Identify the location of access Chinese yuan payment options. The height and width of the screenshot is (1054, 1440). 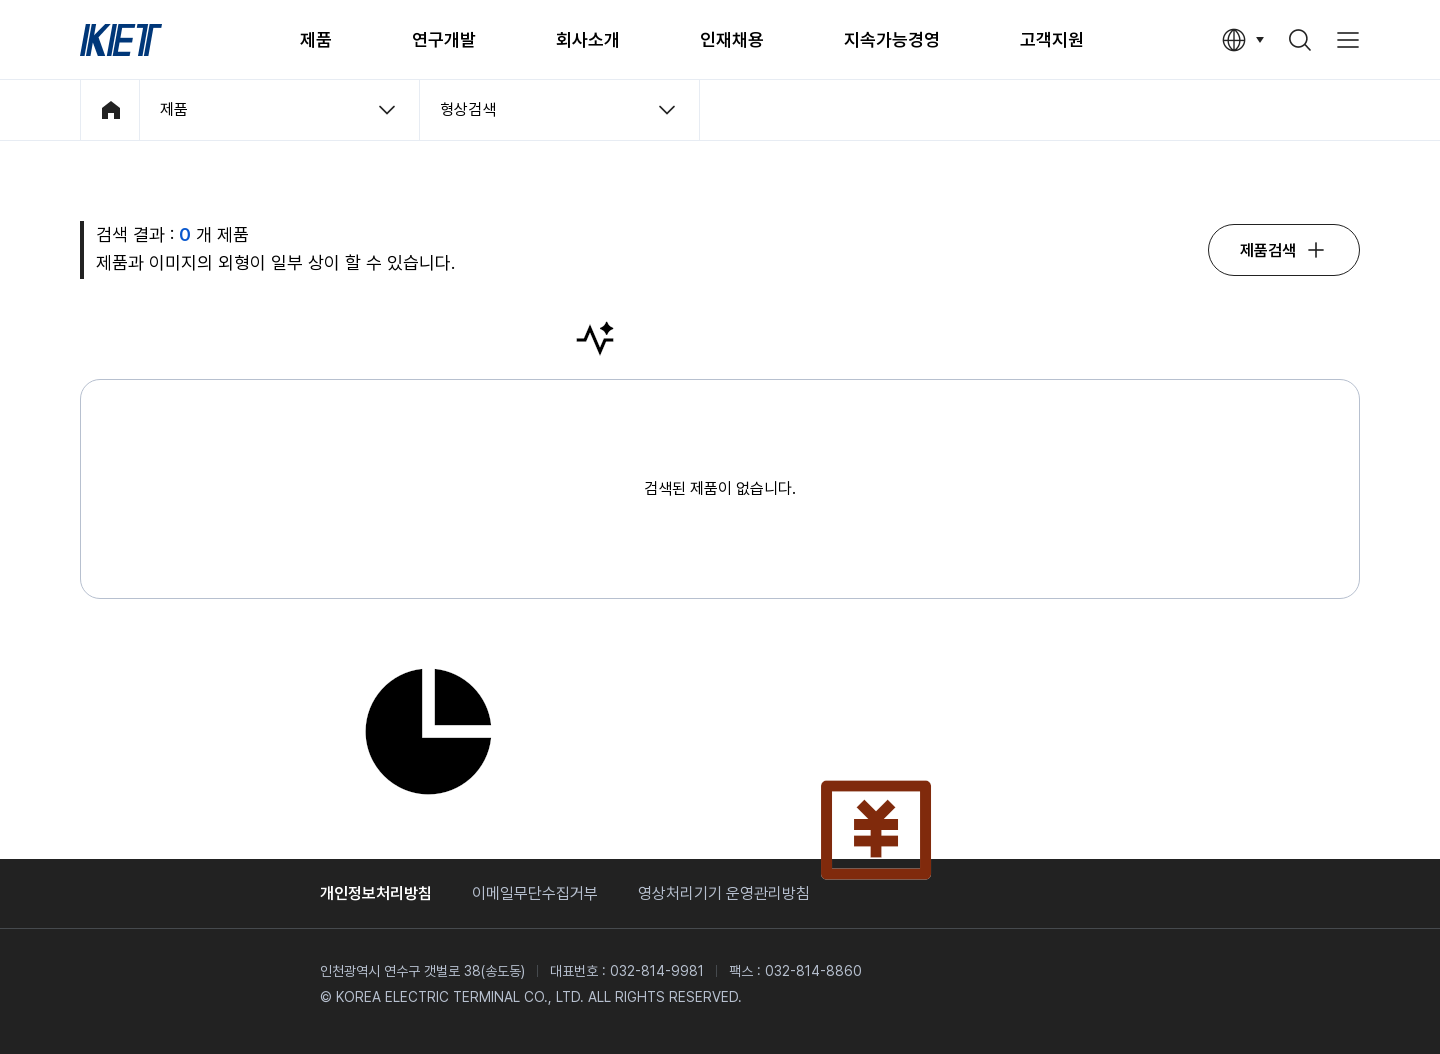
(876, 830).